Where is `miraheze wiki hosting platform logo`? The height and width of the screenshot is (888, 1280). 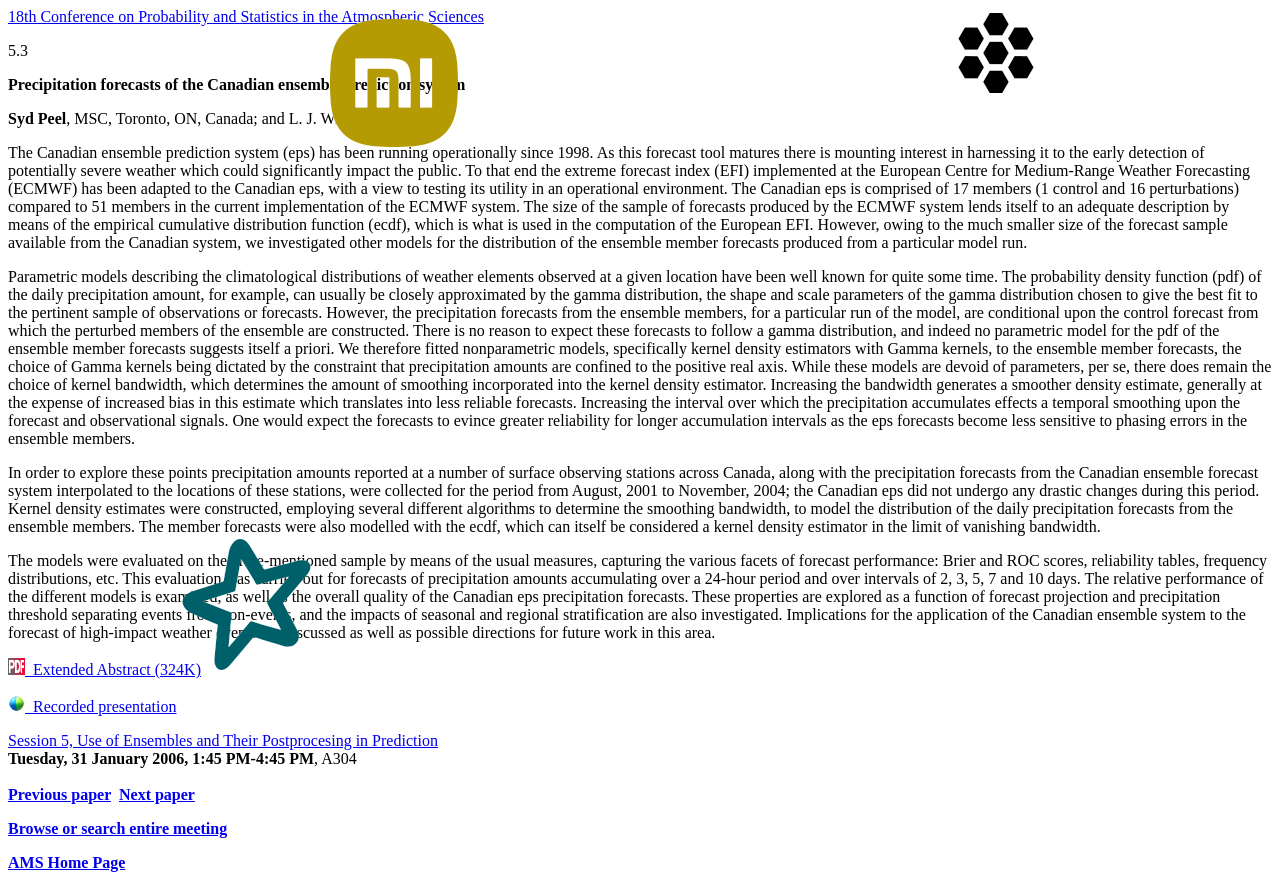 miraheze wiki hosting platform logo is located at coordinates (996, 53).